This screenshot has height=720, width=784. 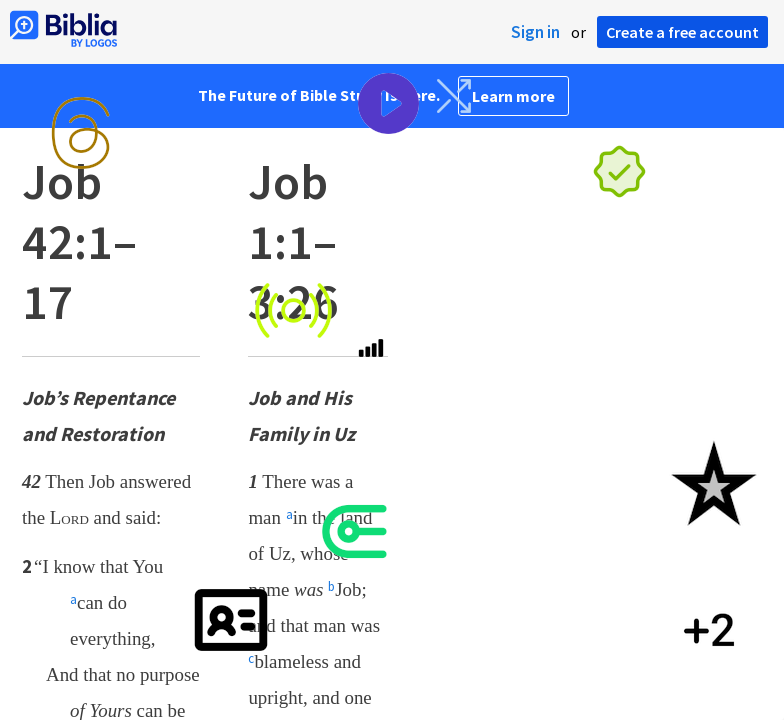 What do you see at coordinates (454, 96) in the screenshot?
I see `shuffle playback order` at bounding box center [454, 96].